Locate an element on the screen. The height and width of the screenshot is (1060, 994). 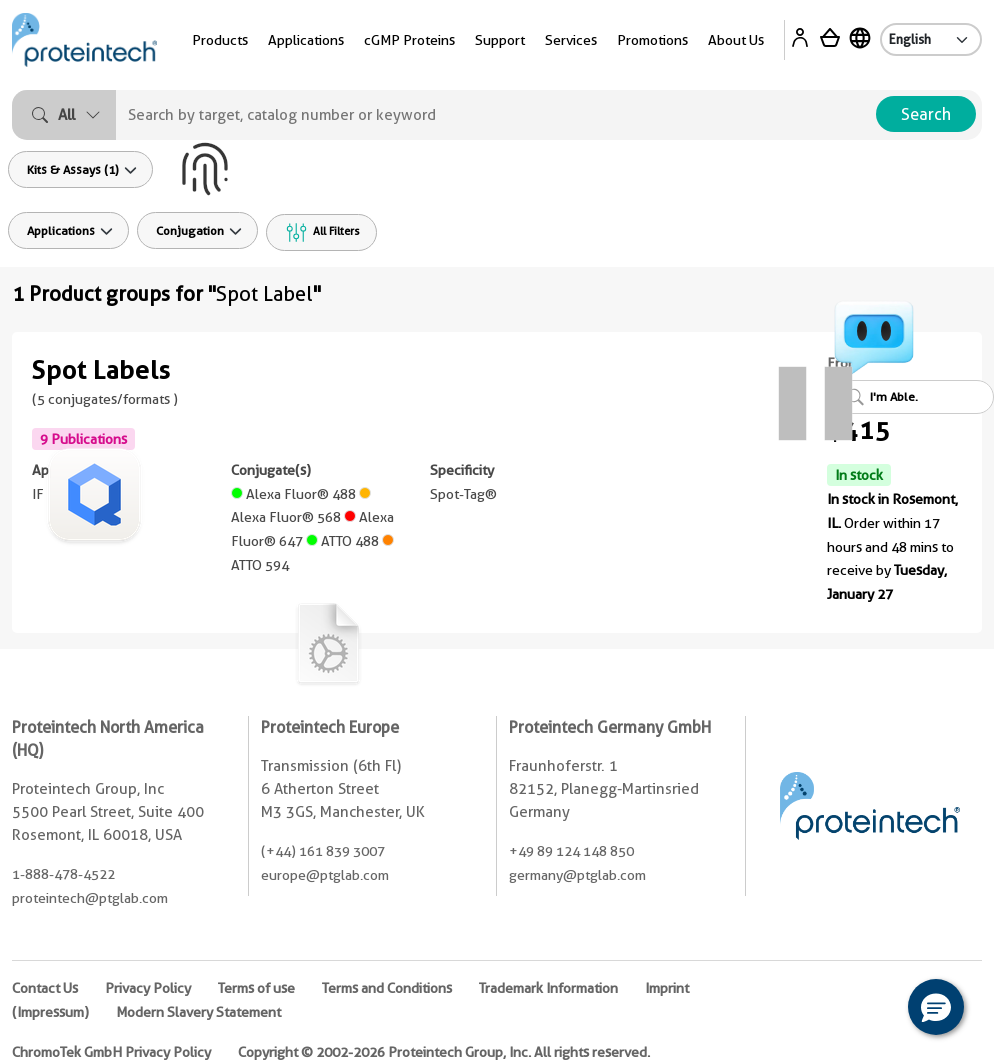
open qubes os application is located at coordinates (94, 494).